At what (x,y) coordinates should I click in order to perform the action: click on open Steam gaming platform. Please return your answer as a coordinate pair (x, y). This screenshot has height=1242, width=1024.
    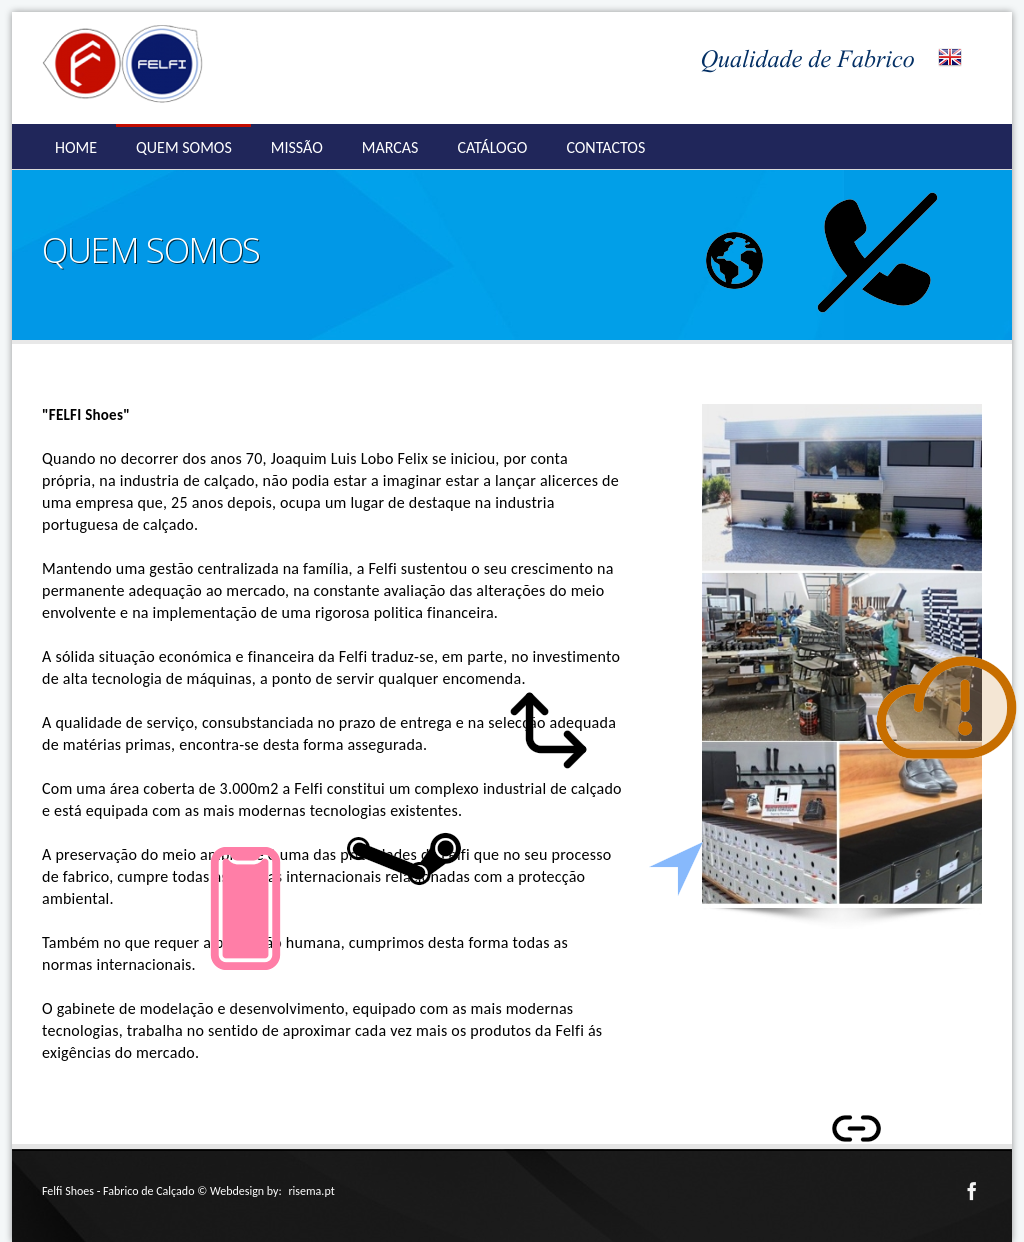
    Looking at the image, I should click on (404, 859).